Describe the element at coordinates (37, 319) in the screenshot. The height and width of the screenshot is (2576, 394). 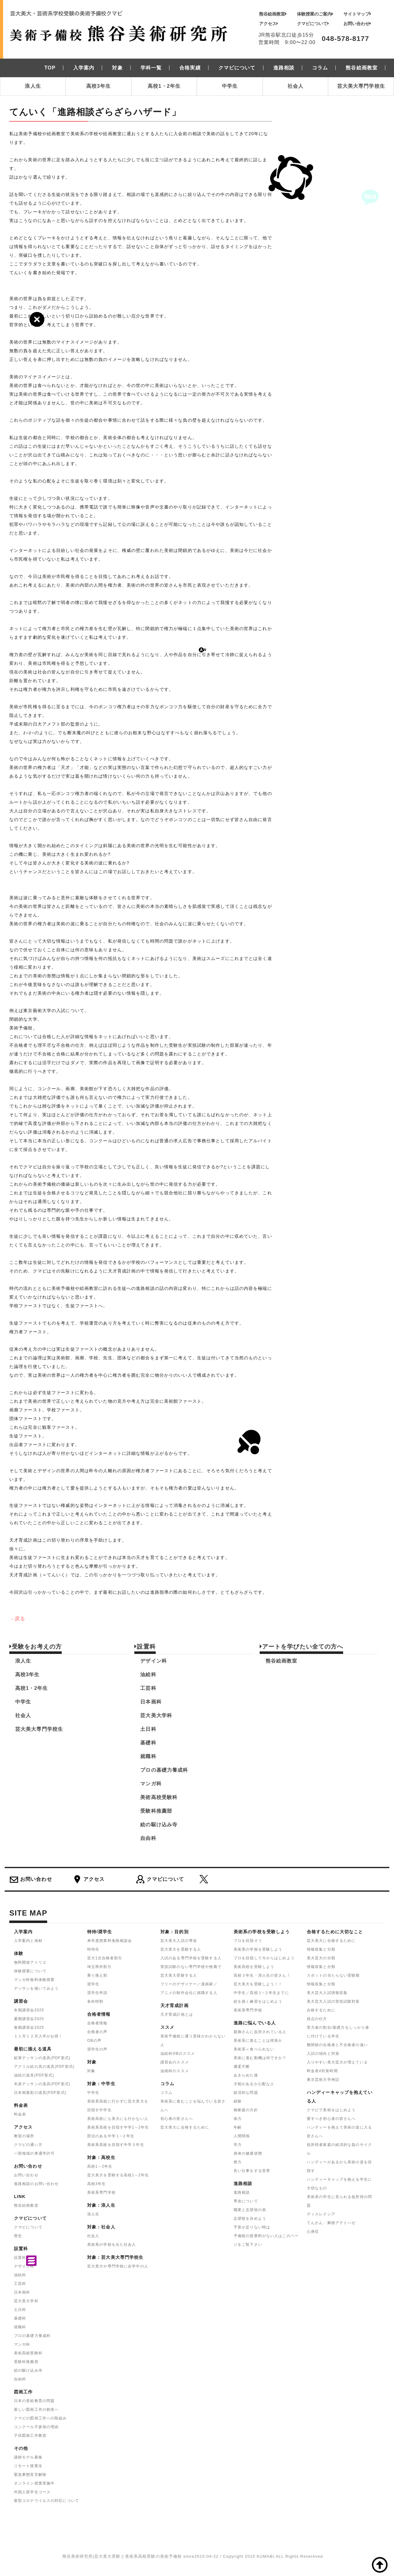
I see `close or dismiss a dialog` at that location.